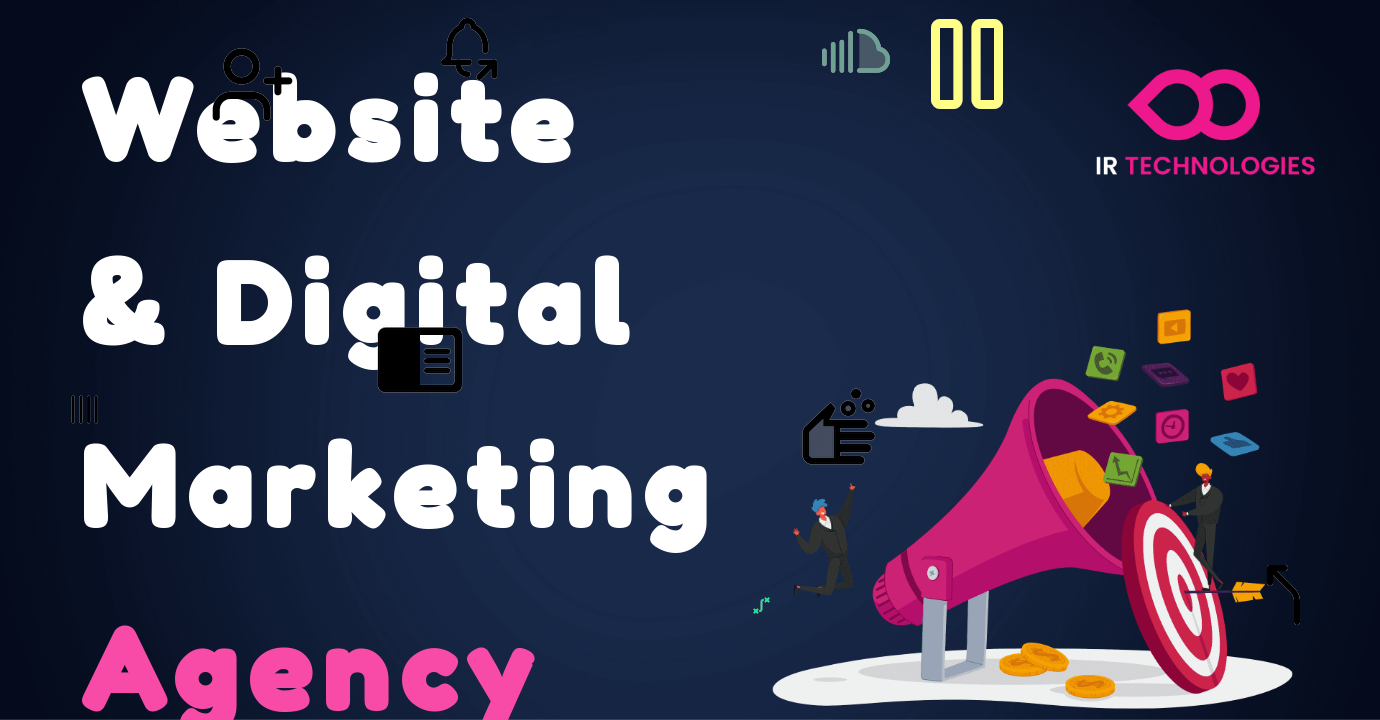 Image resolution: width=1380 pixels, height=720 pixels. I want to click on share notification settings, so click(467, 47).